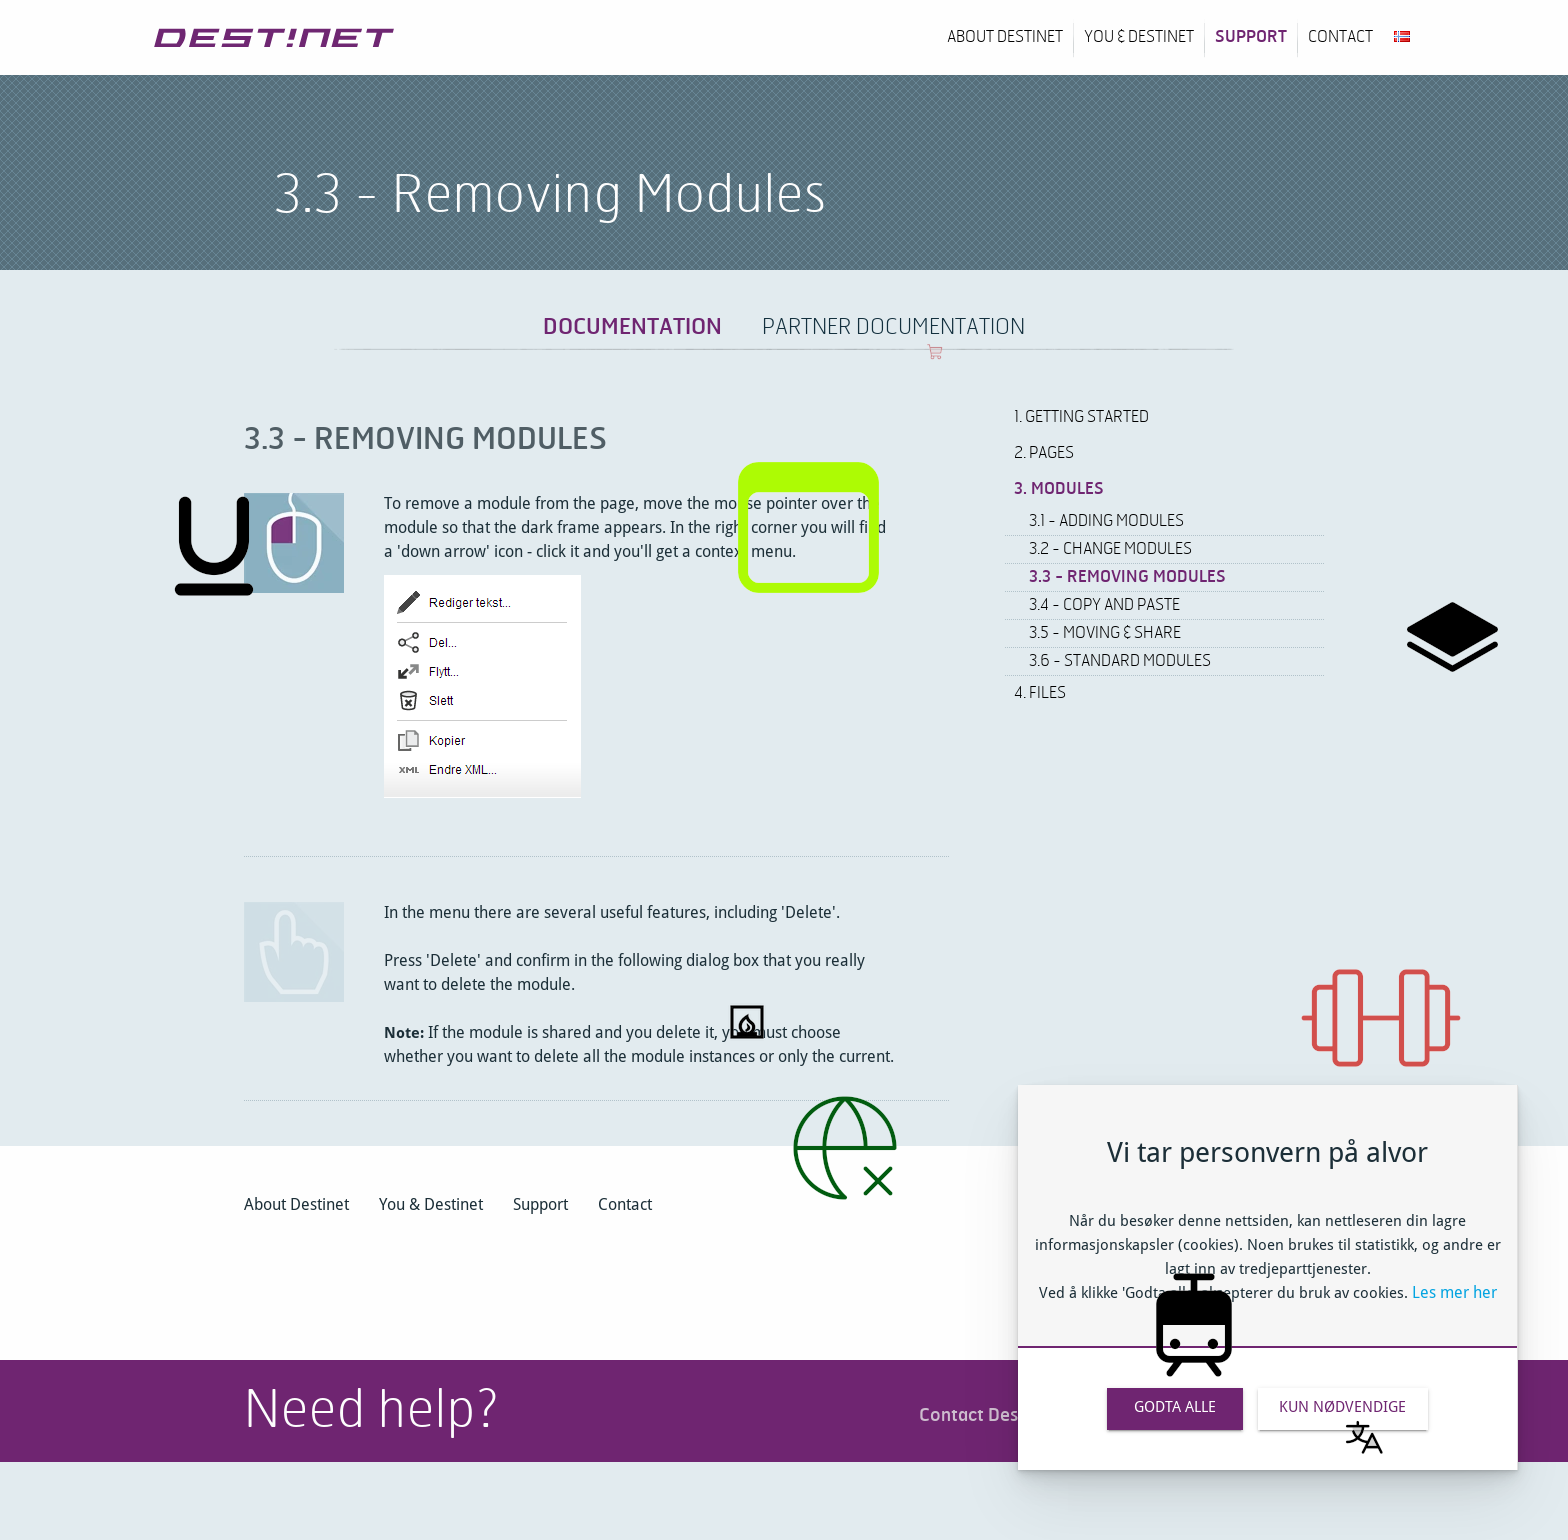 This screenshot has width=1568, height=1540. What do you see at coordinates (1381, 1018) in the screenshot?
I see `access workout or fitness features` at bounding box center [1381, 1018].